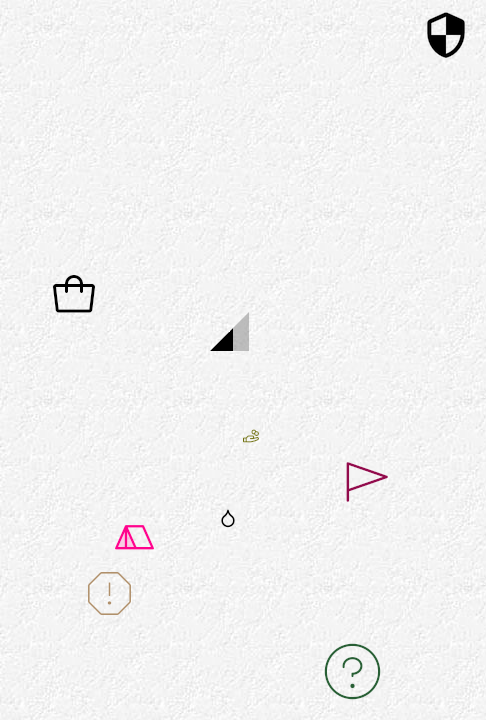 Image resolution: width=486 pixels, height=720 pixels. I want to click on adjust water or hydration settings, so click(228, 518).